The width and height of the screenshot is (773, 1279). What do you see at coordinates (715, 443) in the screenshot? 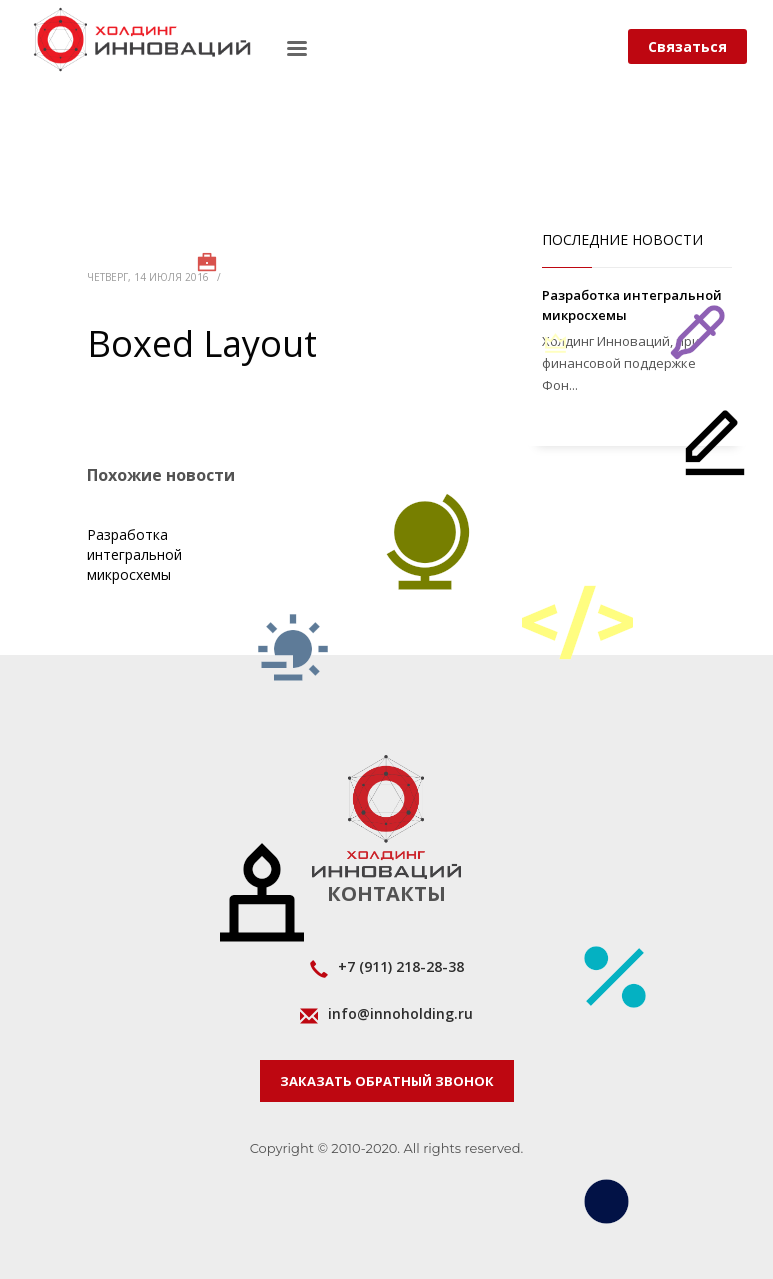
I see `edit content or text` at bounding box center [715, 443].